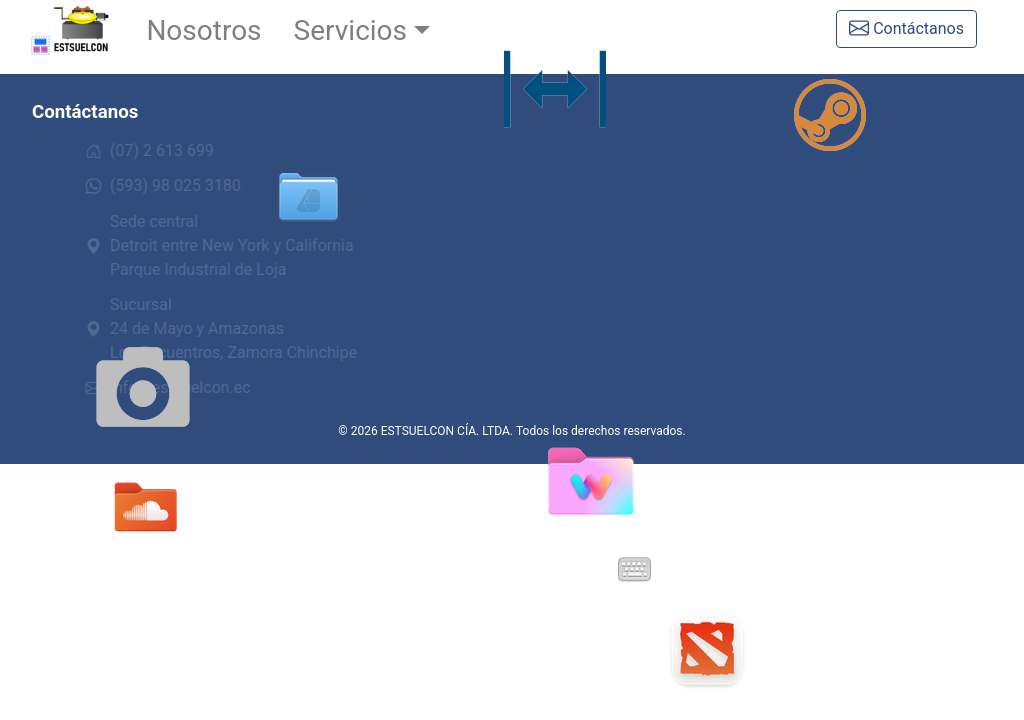  Describe the element at coordinates (555, 89) in the screenshot. I see `adjust spacing between elements` at that location.